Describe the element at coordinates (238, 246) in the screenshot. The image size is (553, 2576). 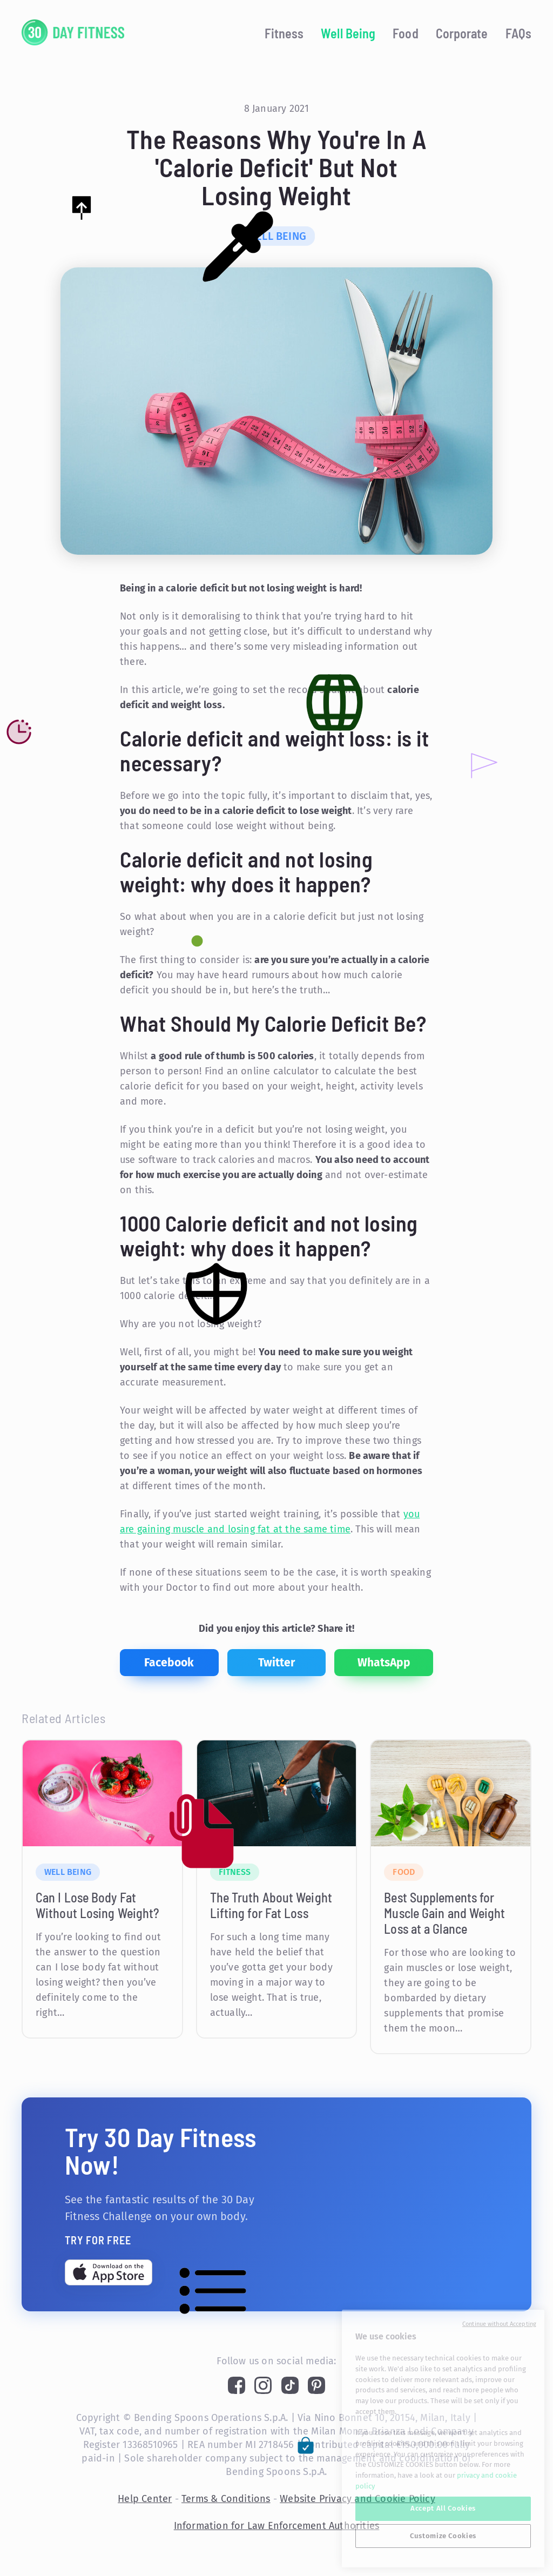
I see `pick a color from the screen` at that location.